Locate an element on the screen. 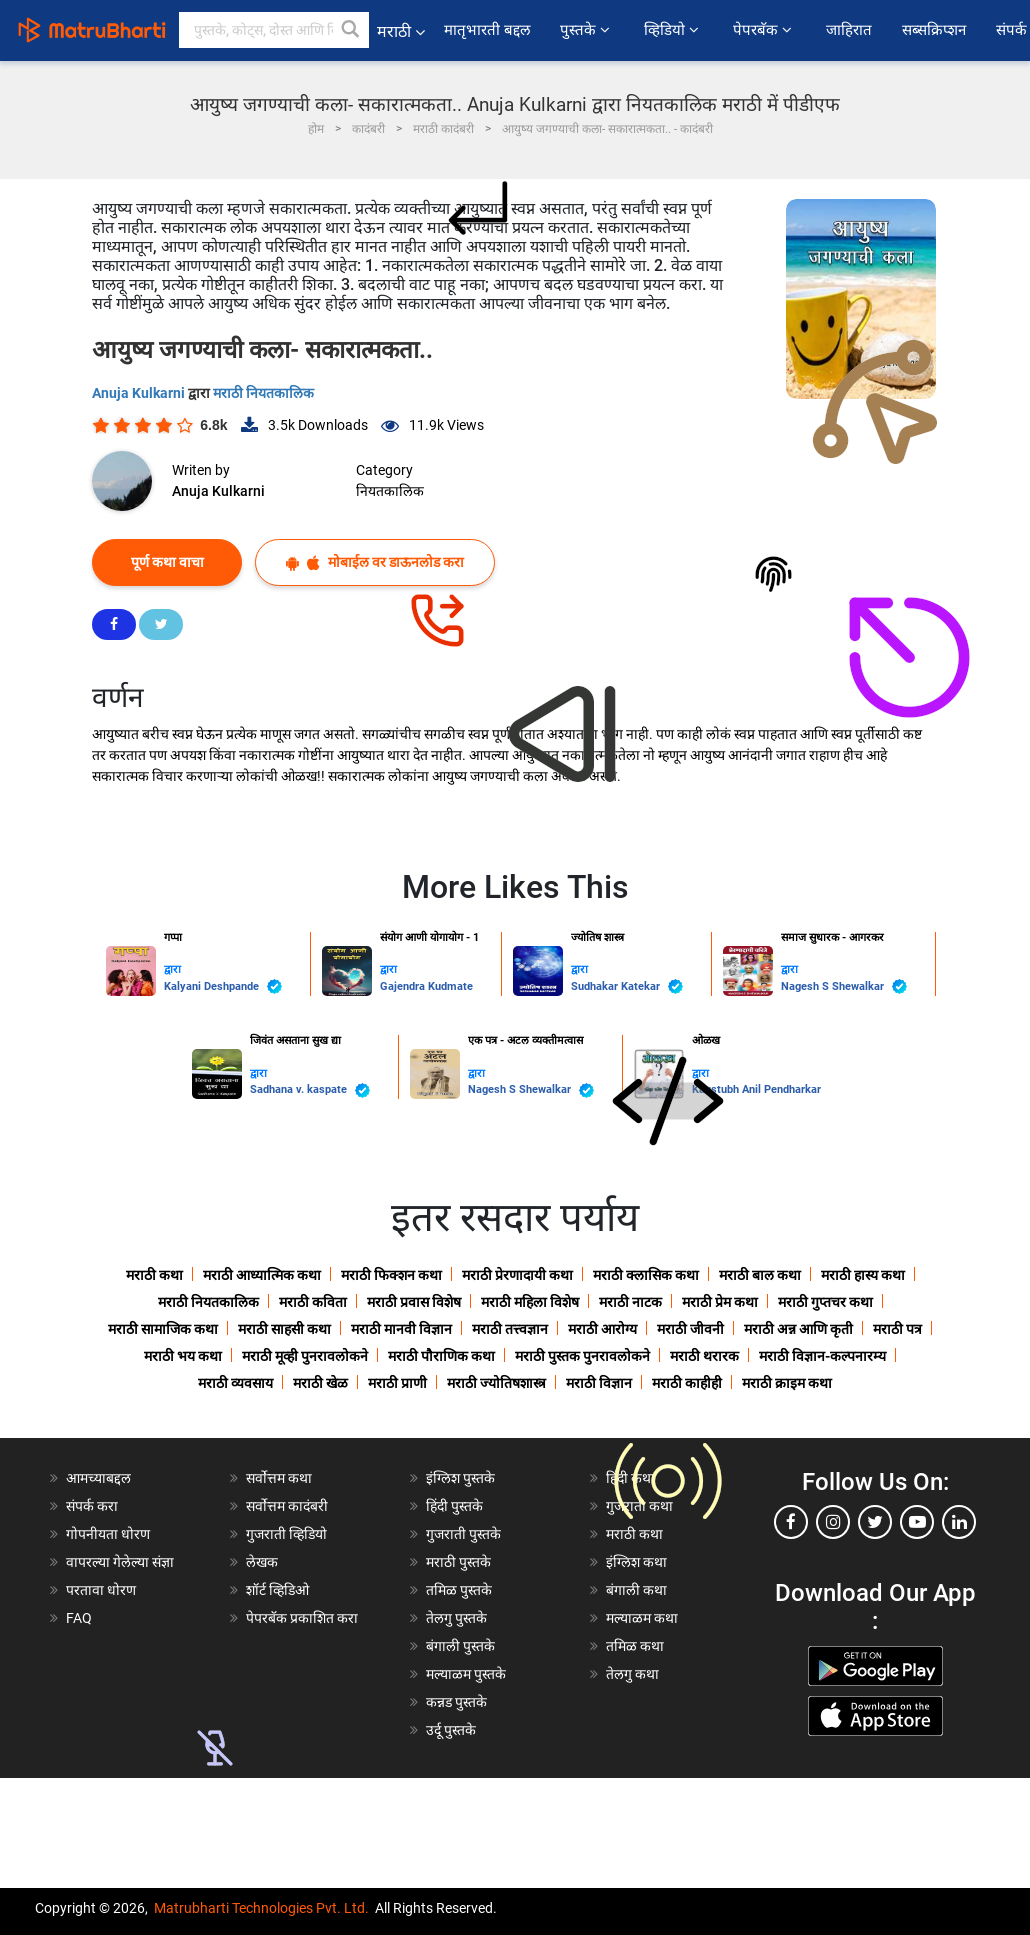 This screenshot has height=1935, width=1030. indicates alcohol-free or no alcoholic beverages is located at coordinates (215, 1748).